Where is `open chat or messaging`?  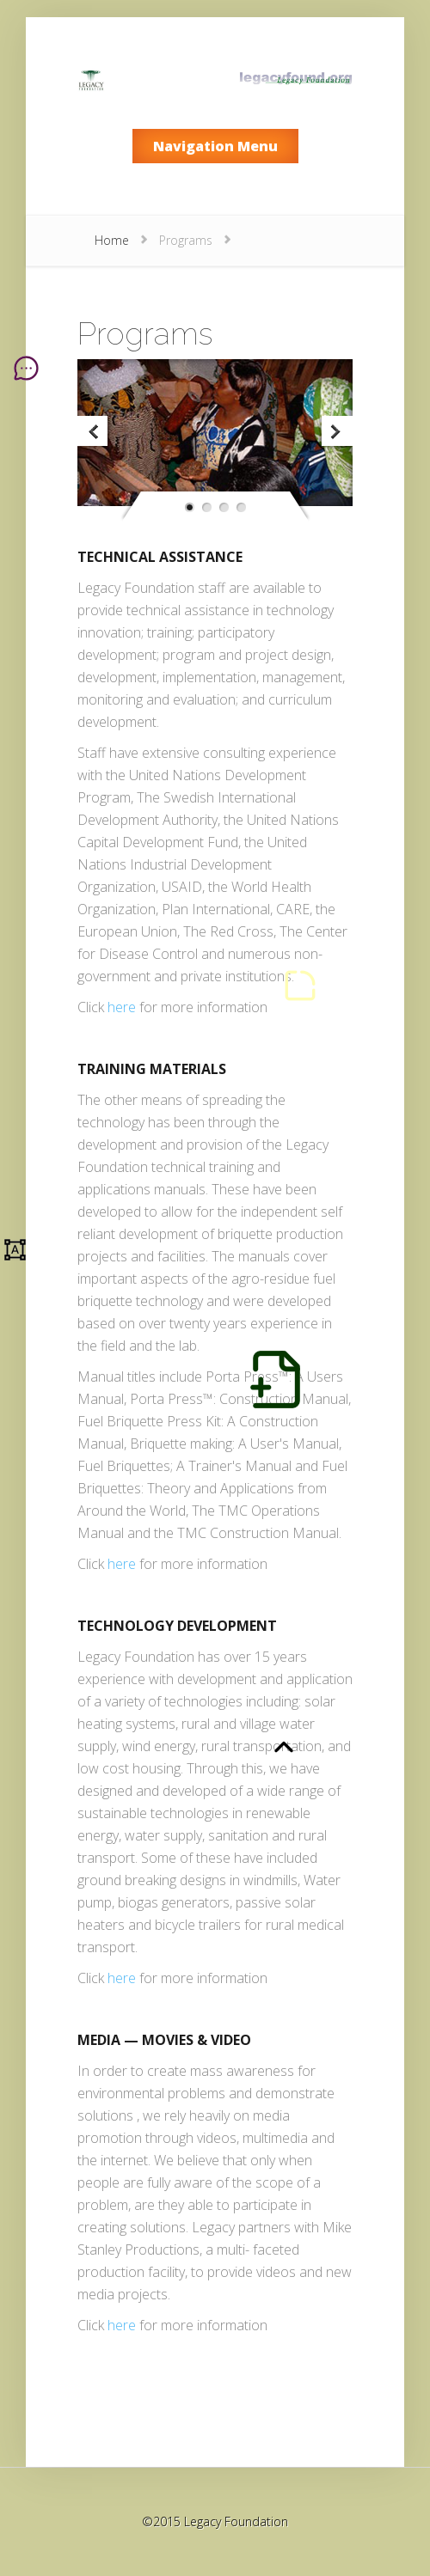
open chat or messaging is located at coordinates (26, 368).